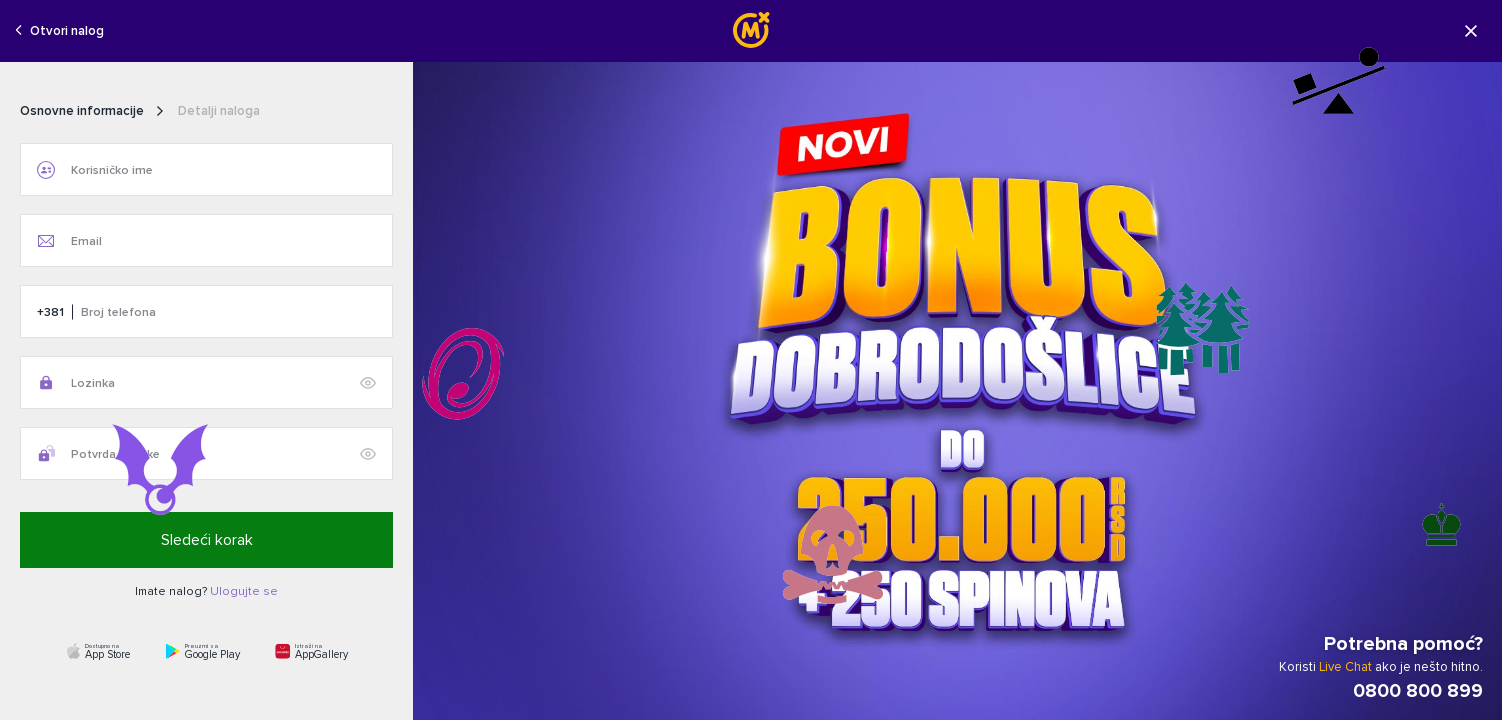 The height and width of the screenshot is (720, 1502). What do you see at coordinates (160, 470) in the screenshot?
I see `bat-themed game faction or guild emblem` at bounding box center [160, 470].